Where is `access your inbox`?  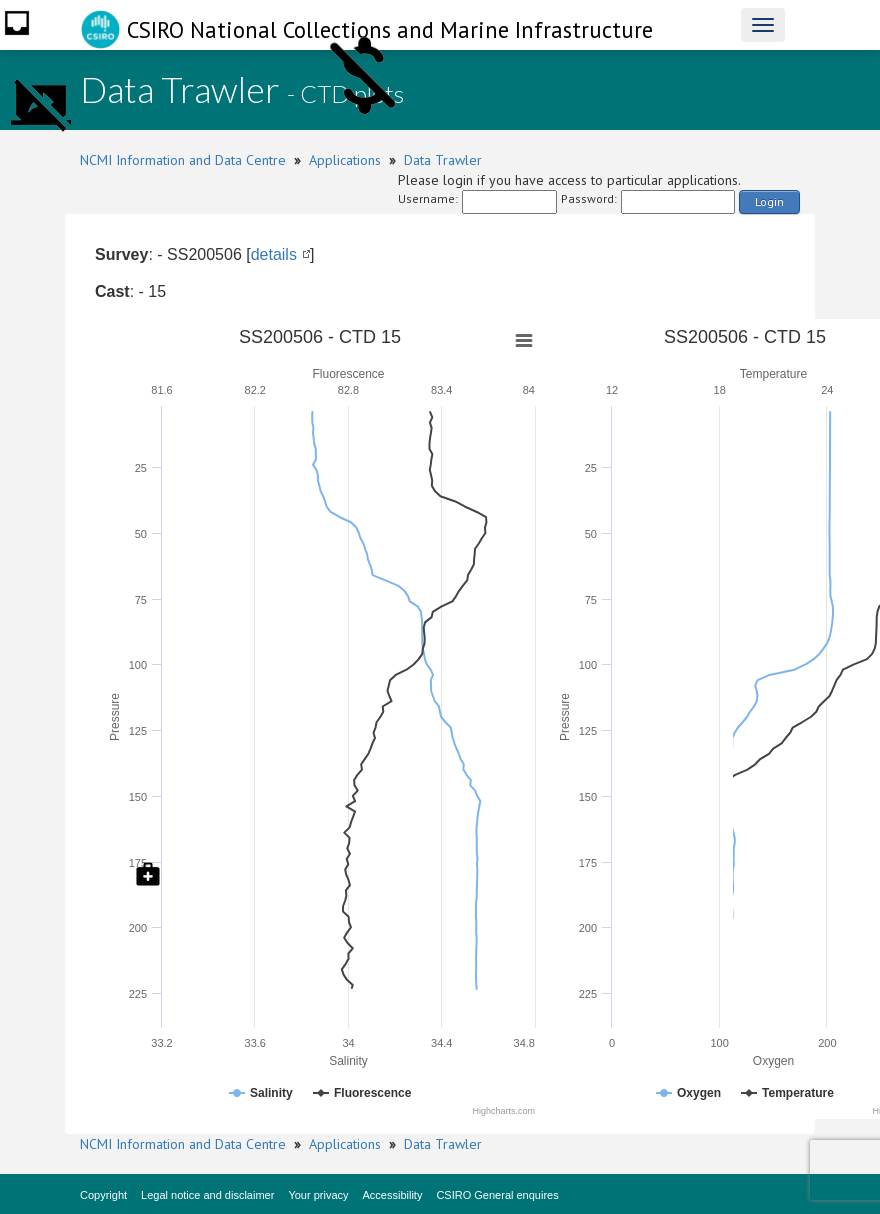
access your inbox is located at coordinates (17, 23).